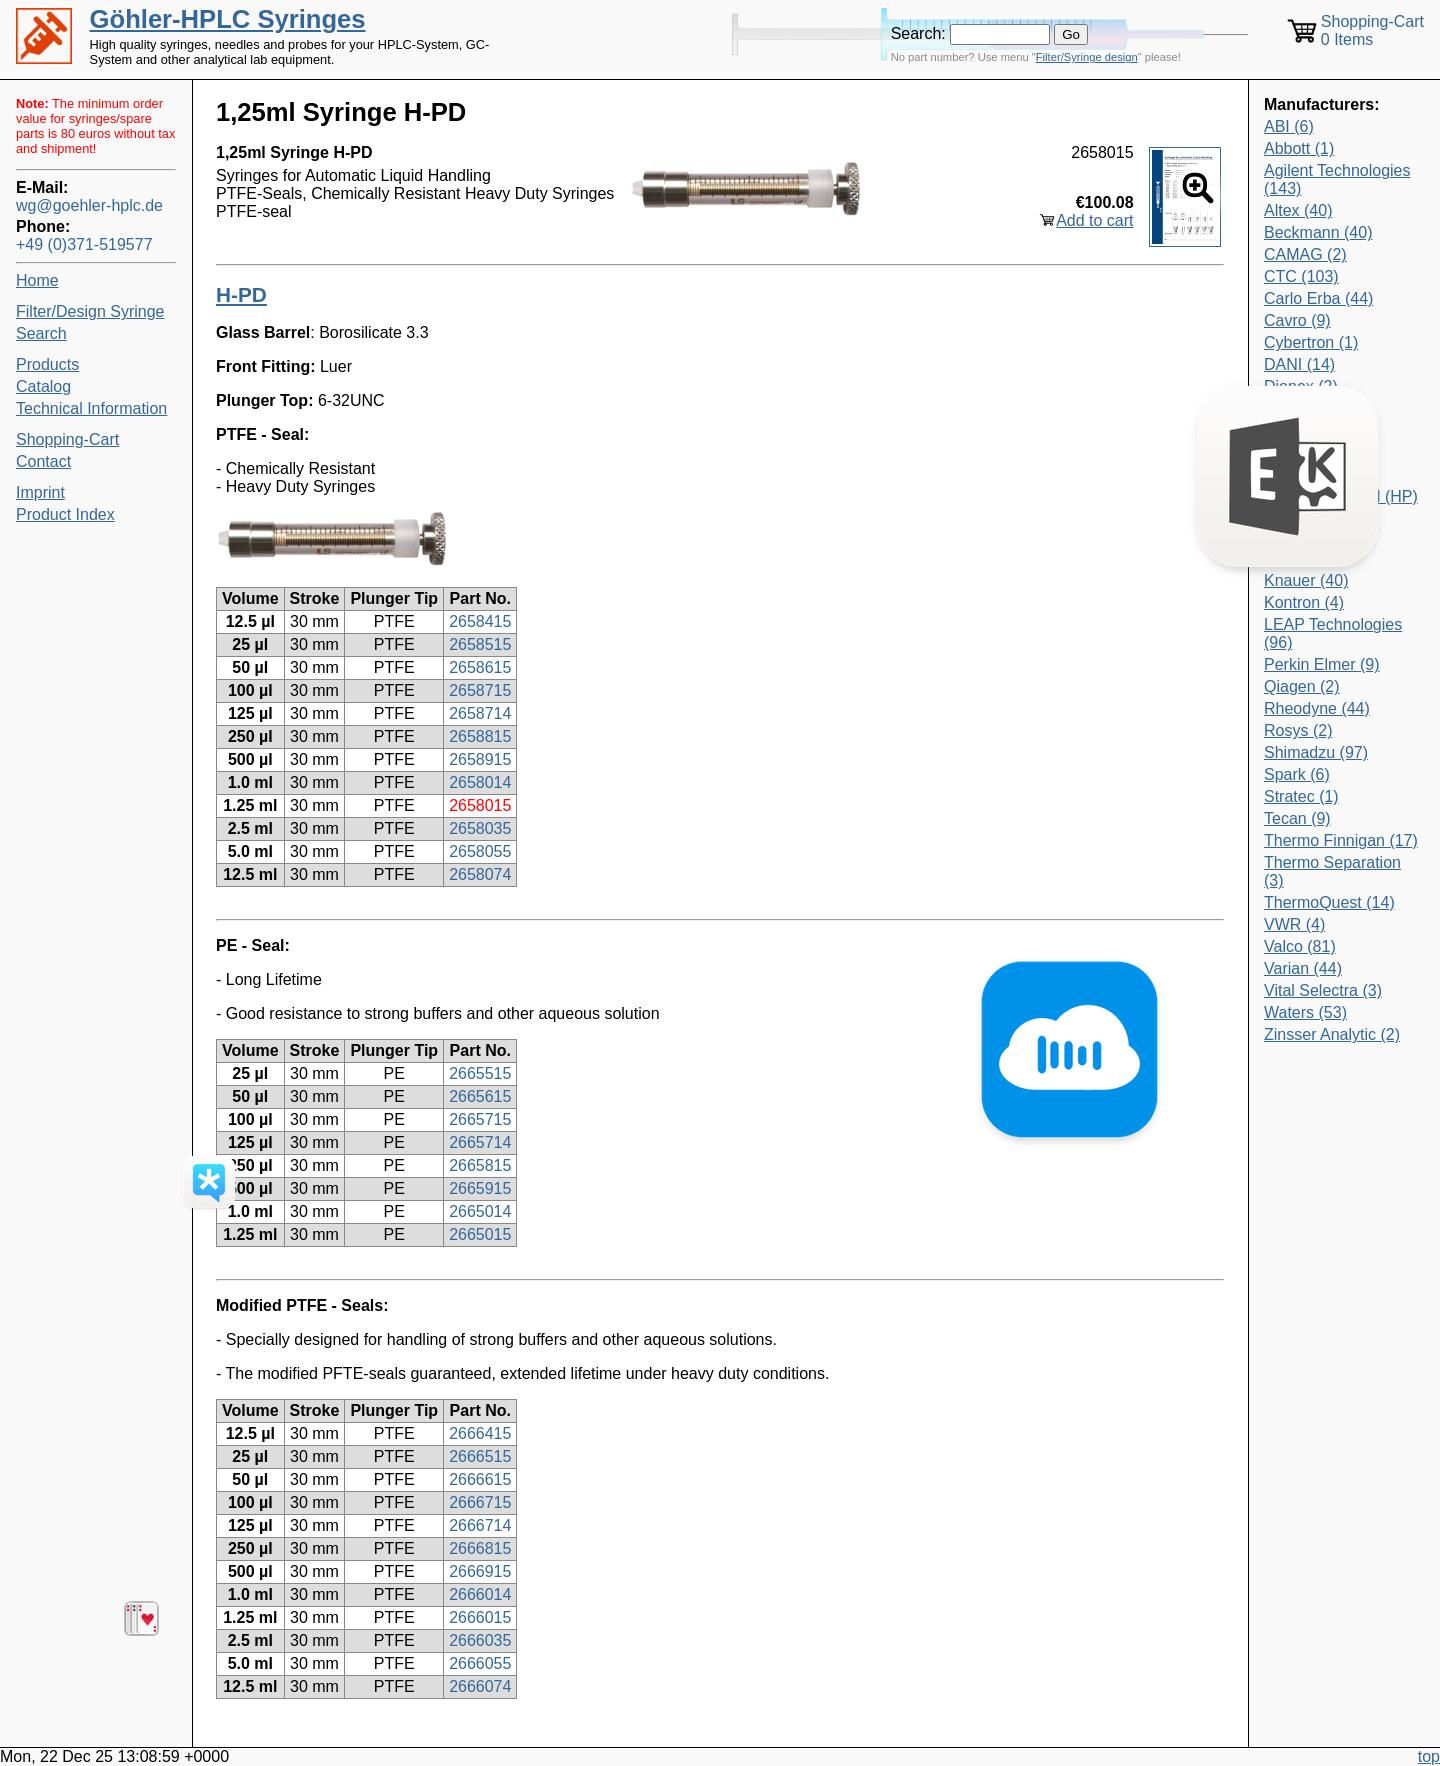 The width and height of the screenshot is (1440, 1766). Describe the element at coordinates (141, 1618) in the screenshot. I see `open solitaire card game` at that location.